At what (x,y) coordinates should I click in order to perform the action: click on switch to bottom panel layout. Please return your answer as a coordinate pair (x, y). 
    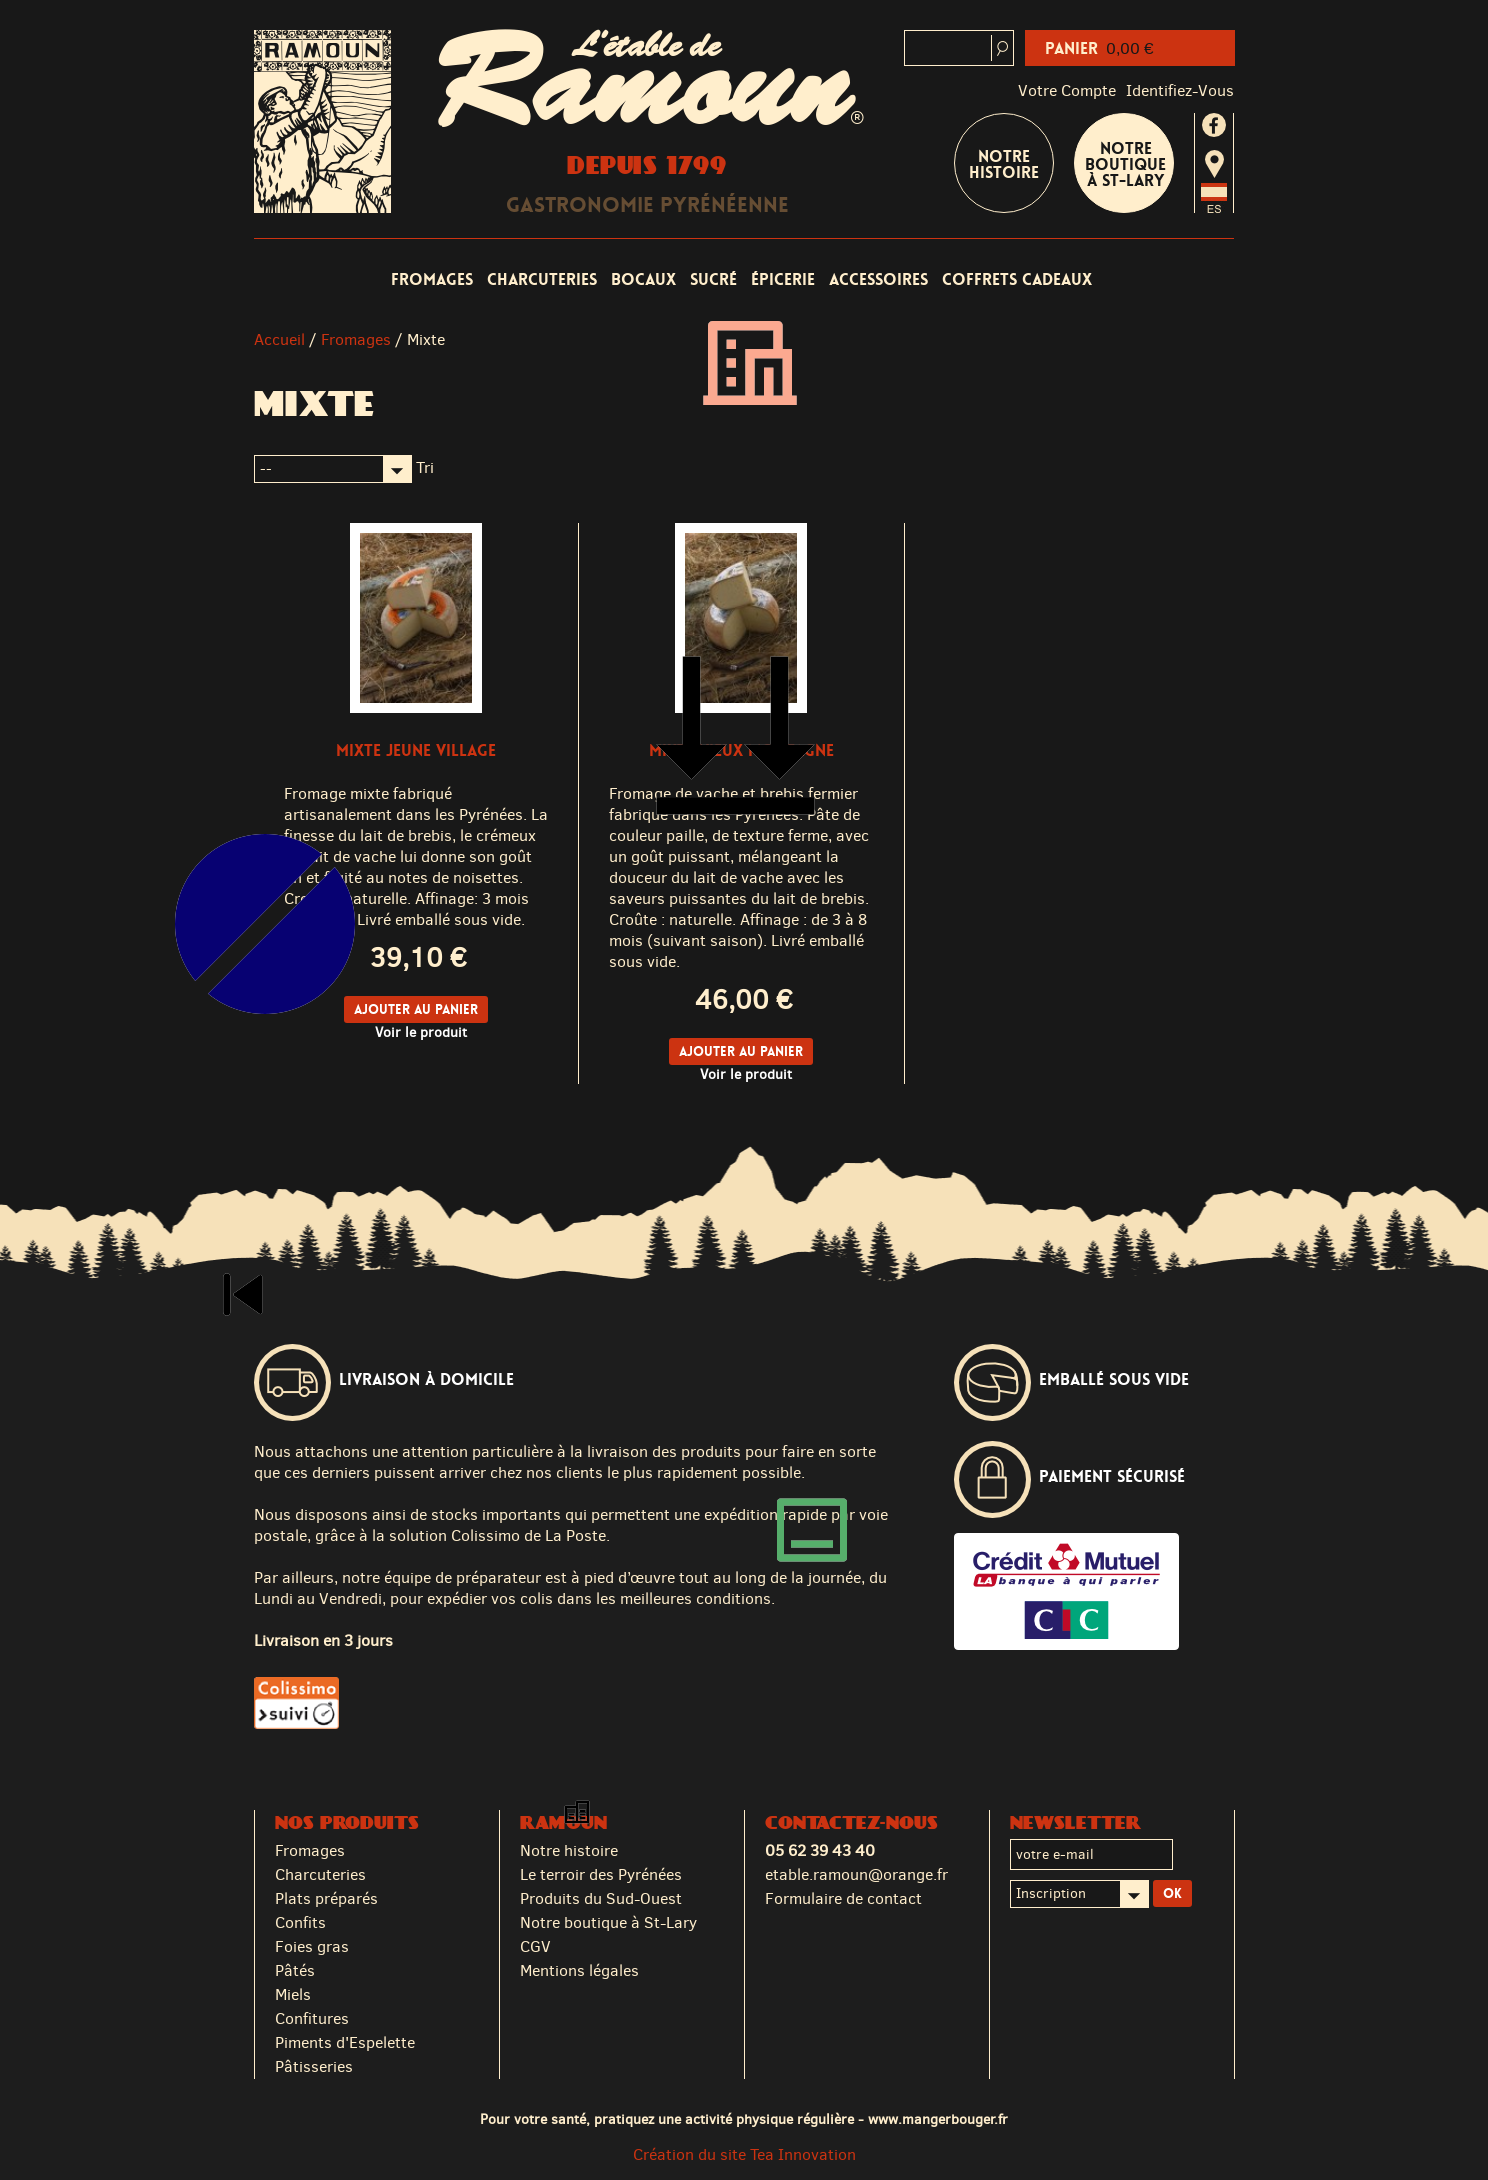
    Looking at the image, I should click on (812, 1530).